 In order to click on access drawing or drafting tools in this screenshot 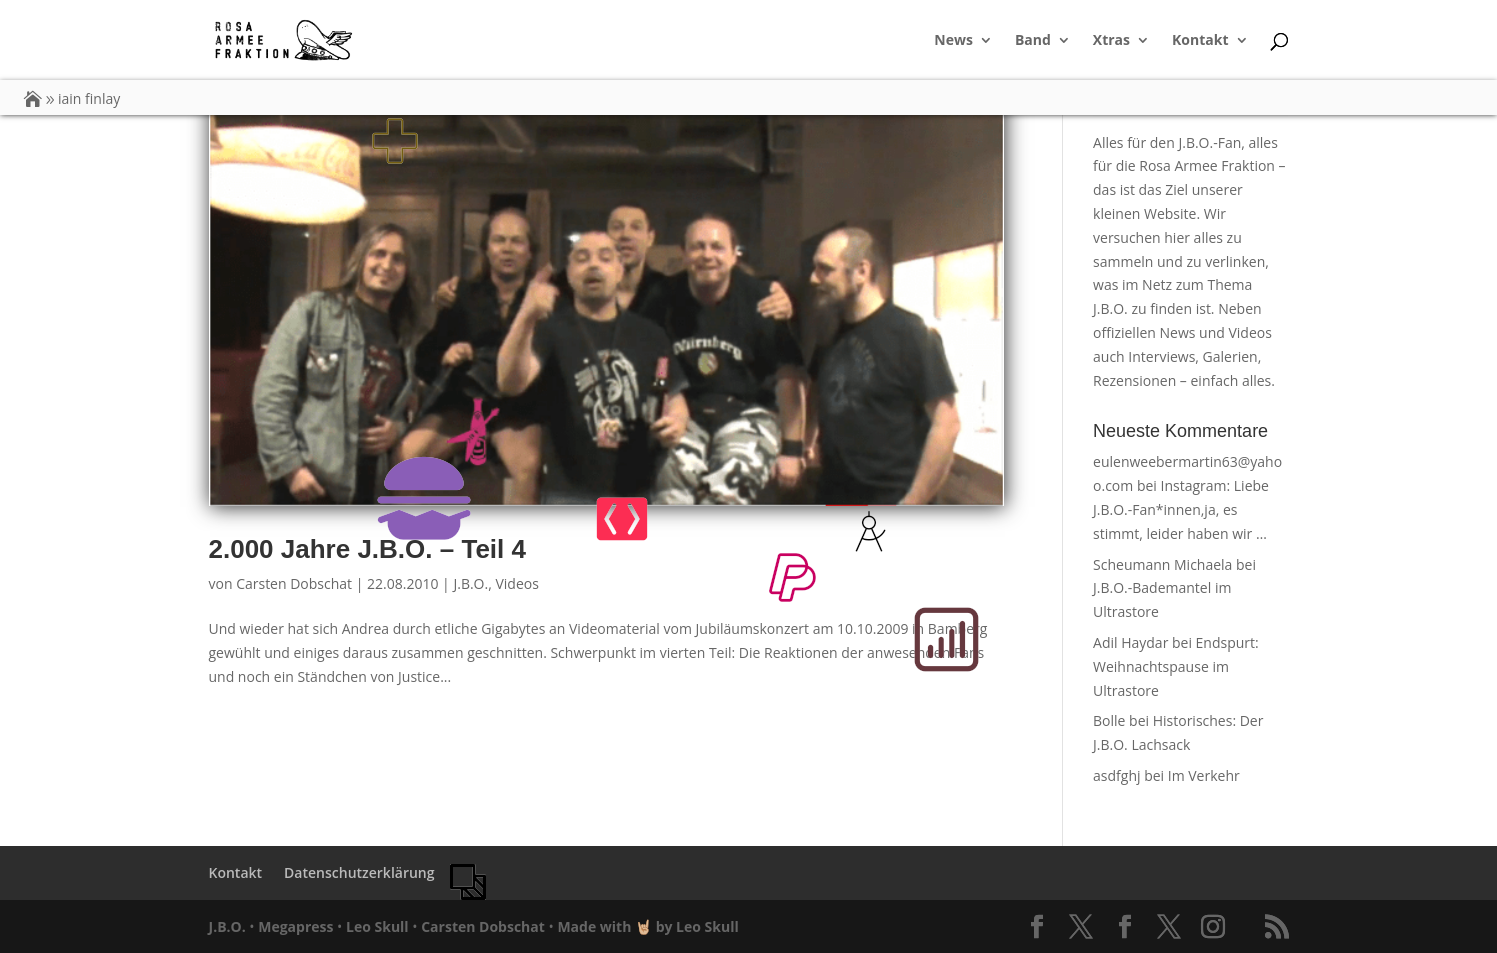, I will do `click(869, 532)`.